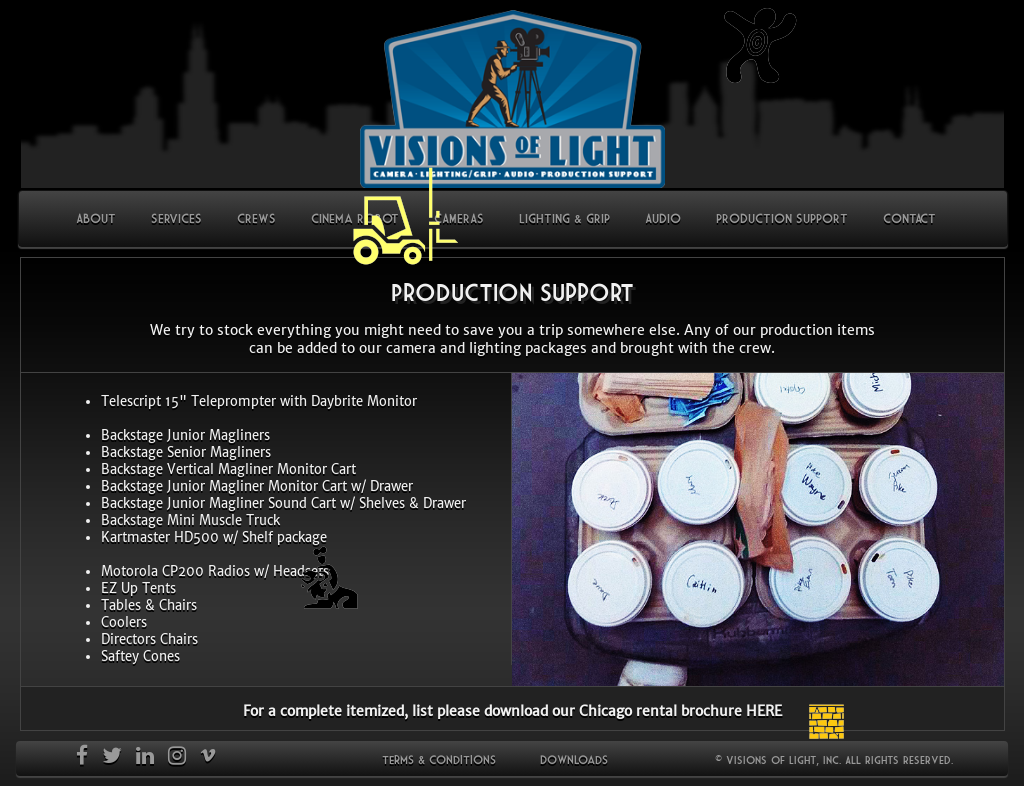 This screenshot has height=786, width=1024. What do you see at coordinates (405, 212) in the screenshot?
I see `access warehouse or inventory management` at bounding box center [405, 212].